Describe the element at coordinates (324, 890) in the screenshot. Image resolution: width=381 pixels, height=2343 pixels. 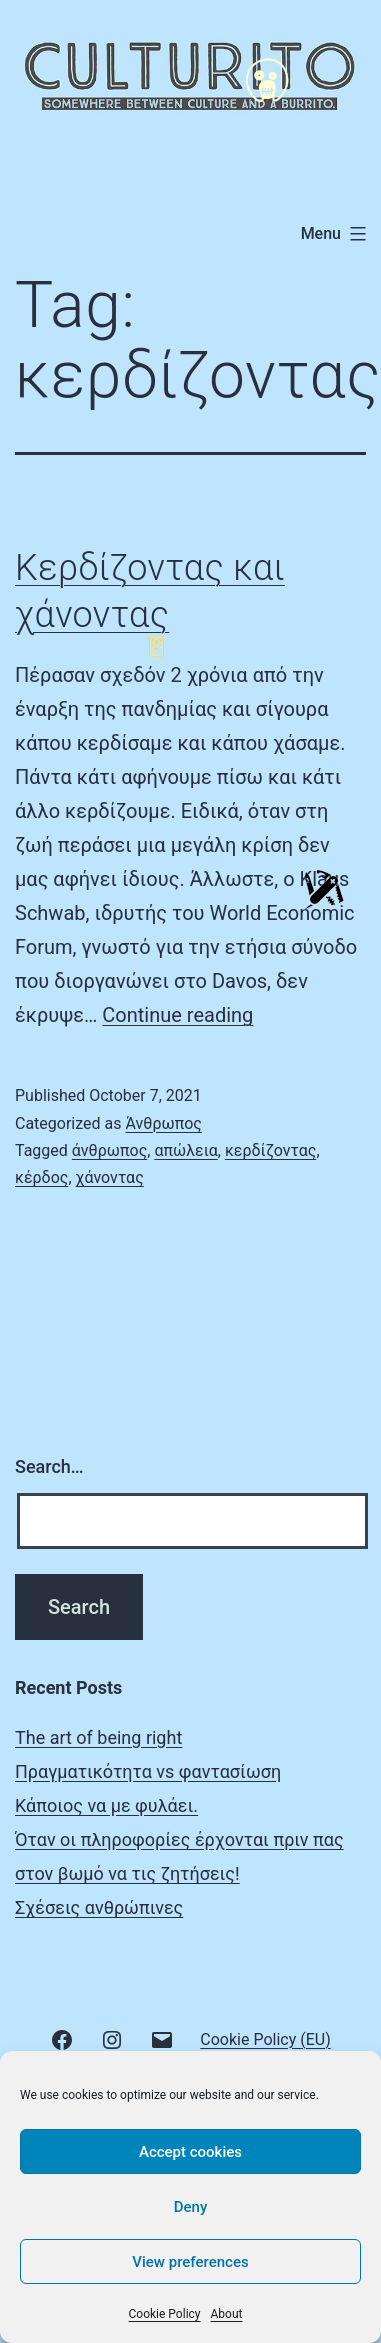
I see `access multi-tool or utility features` at that location.